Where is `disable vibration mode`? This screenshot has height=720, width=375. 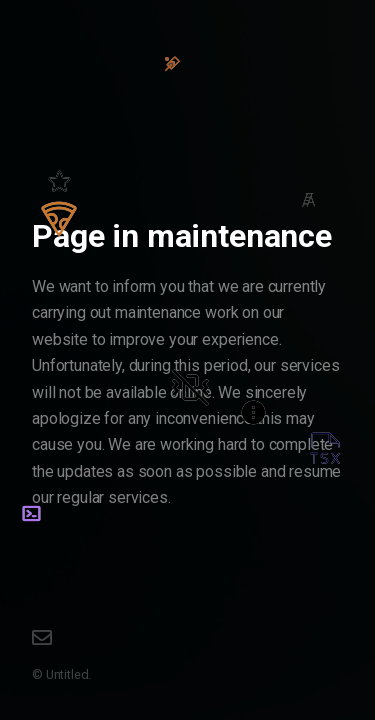 disable vibration mode is located at coordinates (190, 387).